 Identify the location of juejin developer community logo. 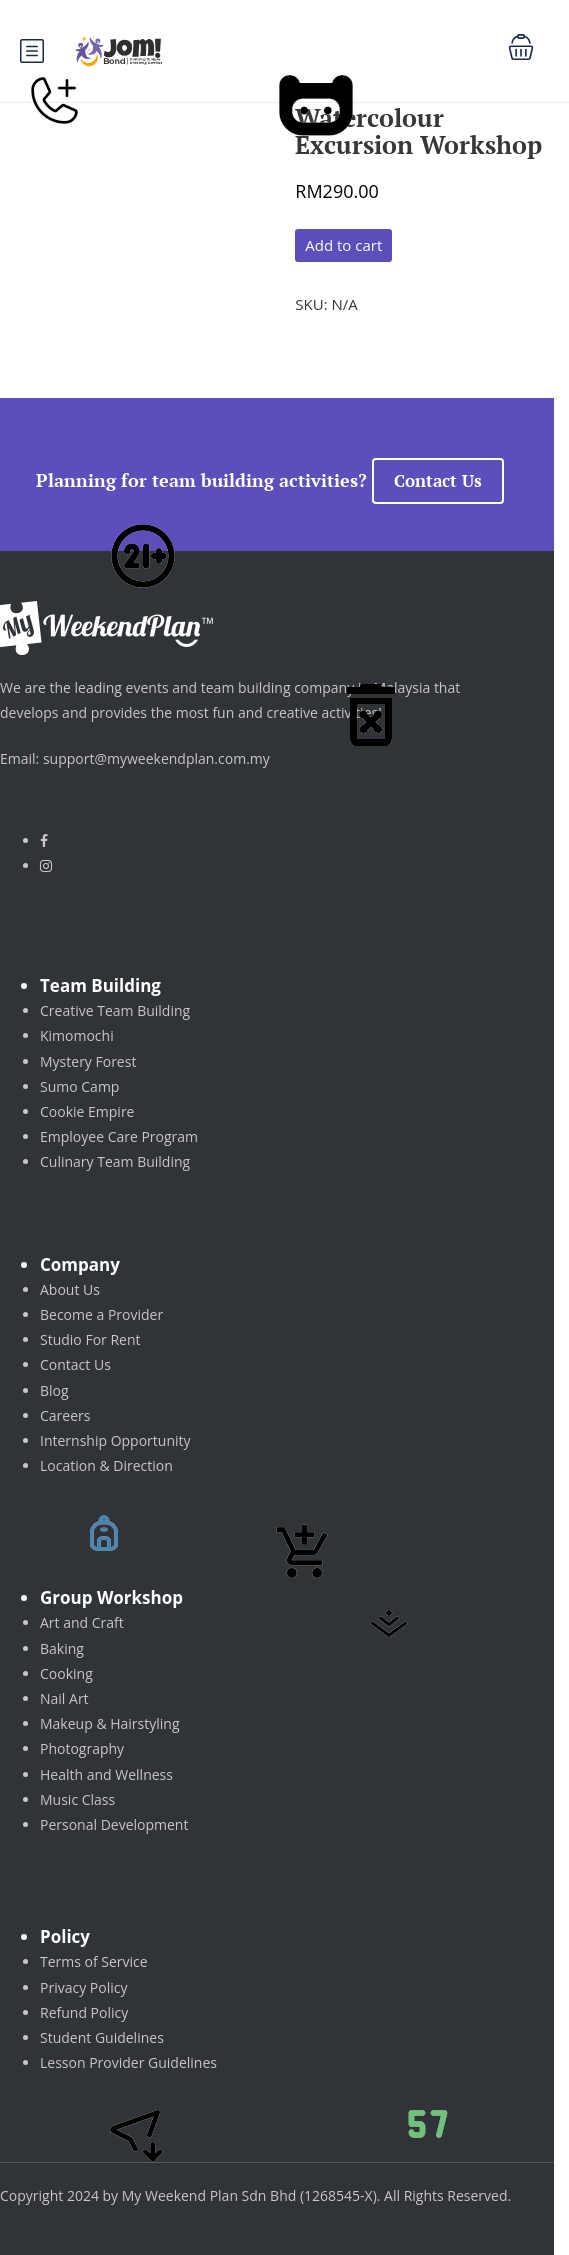
(389, 1623).